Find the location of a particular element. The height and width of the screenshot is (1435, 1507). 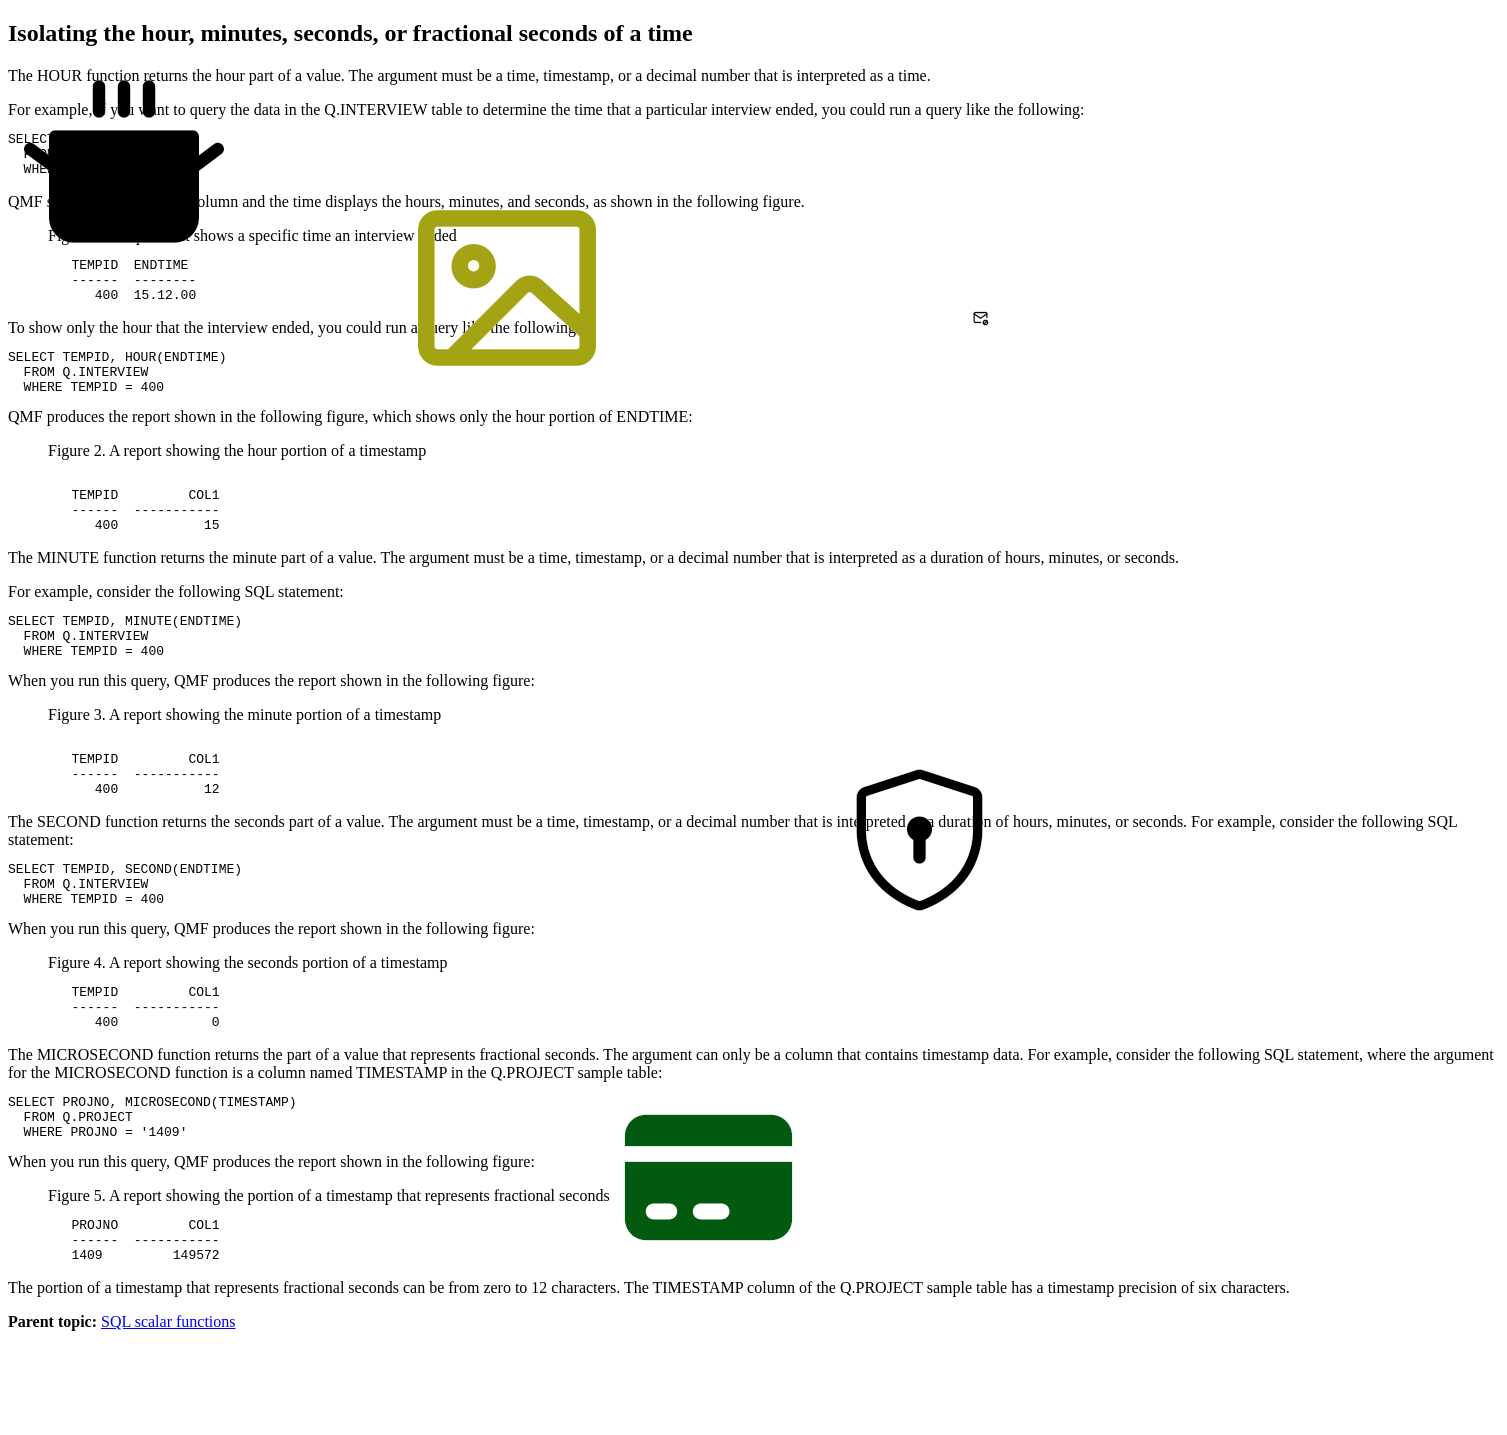

view media file is located at coordinates (507, 288).